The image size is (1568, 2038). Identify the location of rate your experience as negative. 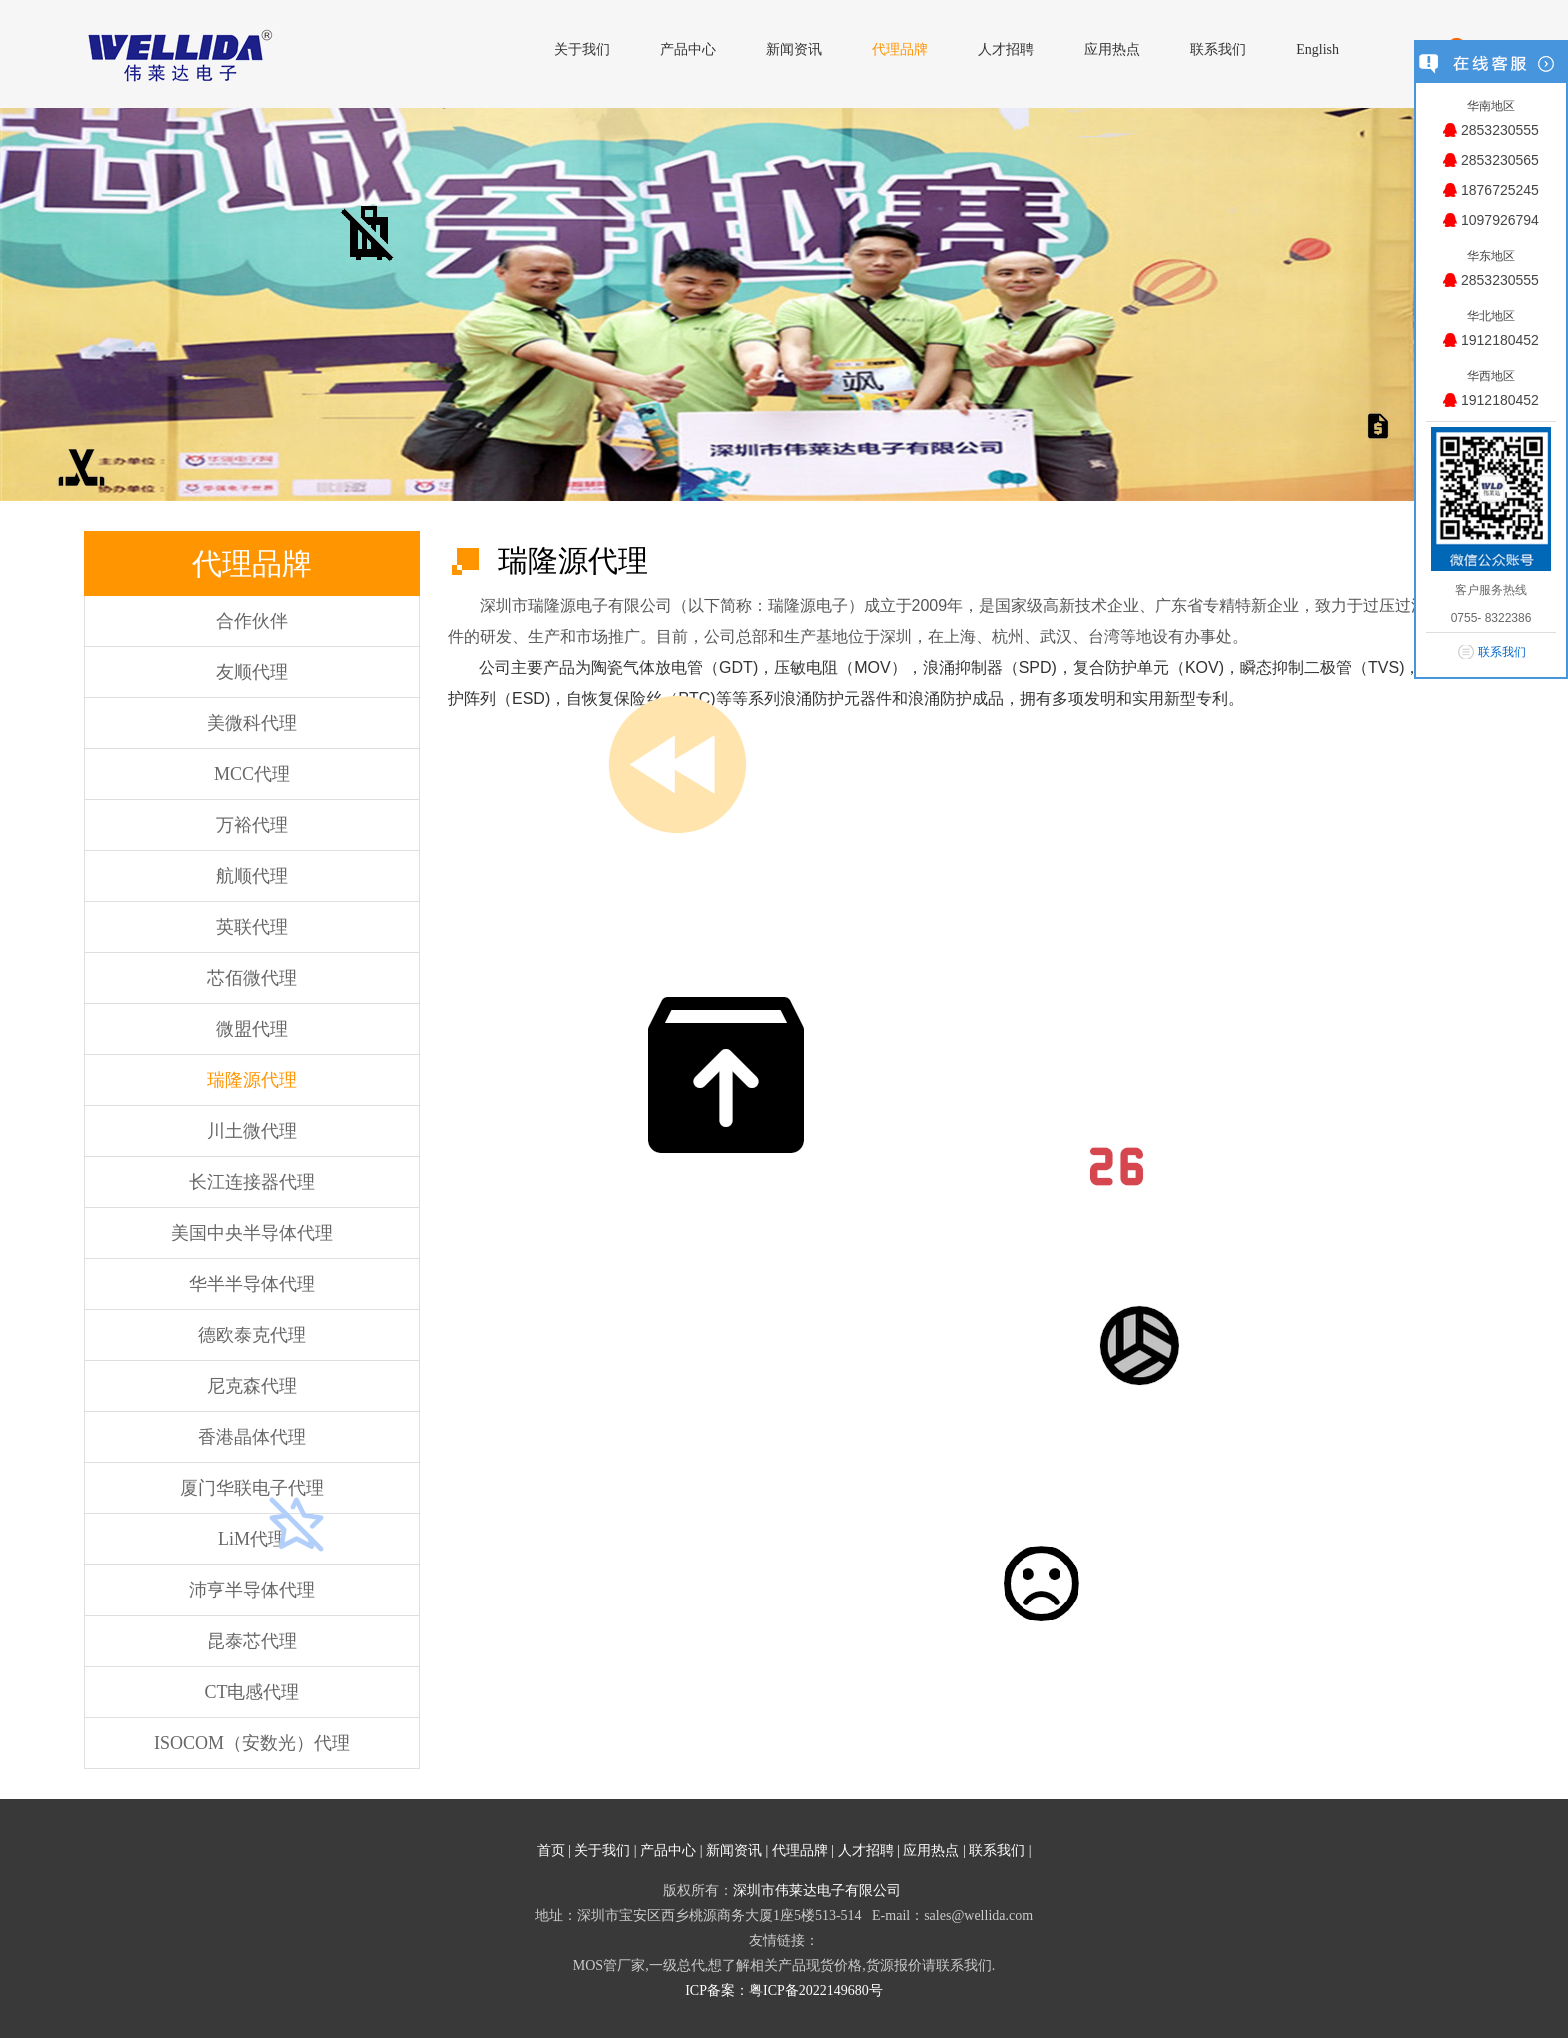
(1041, 1583).